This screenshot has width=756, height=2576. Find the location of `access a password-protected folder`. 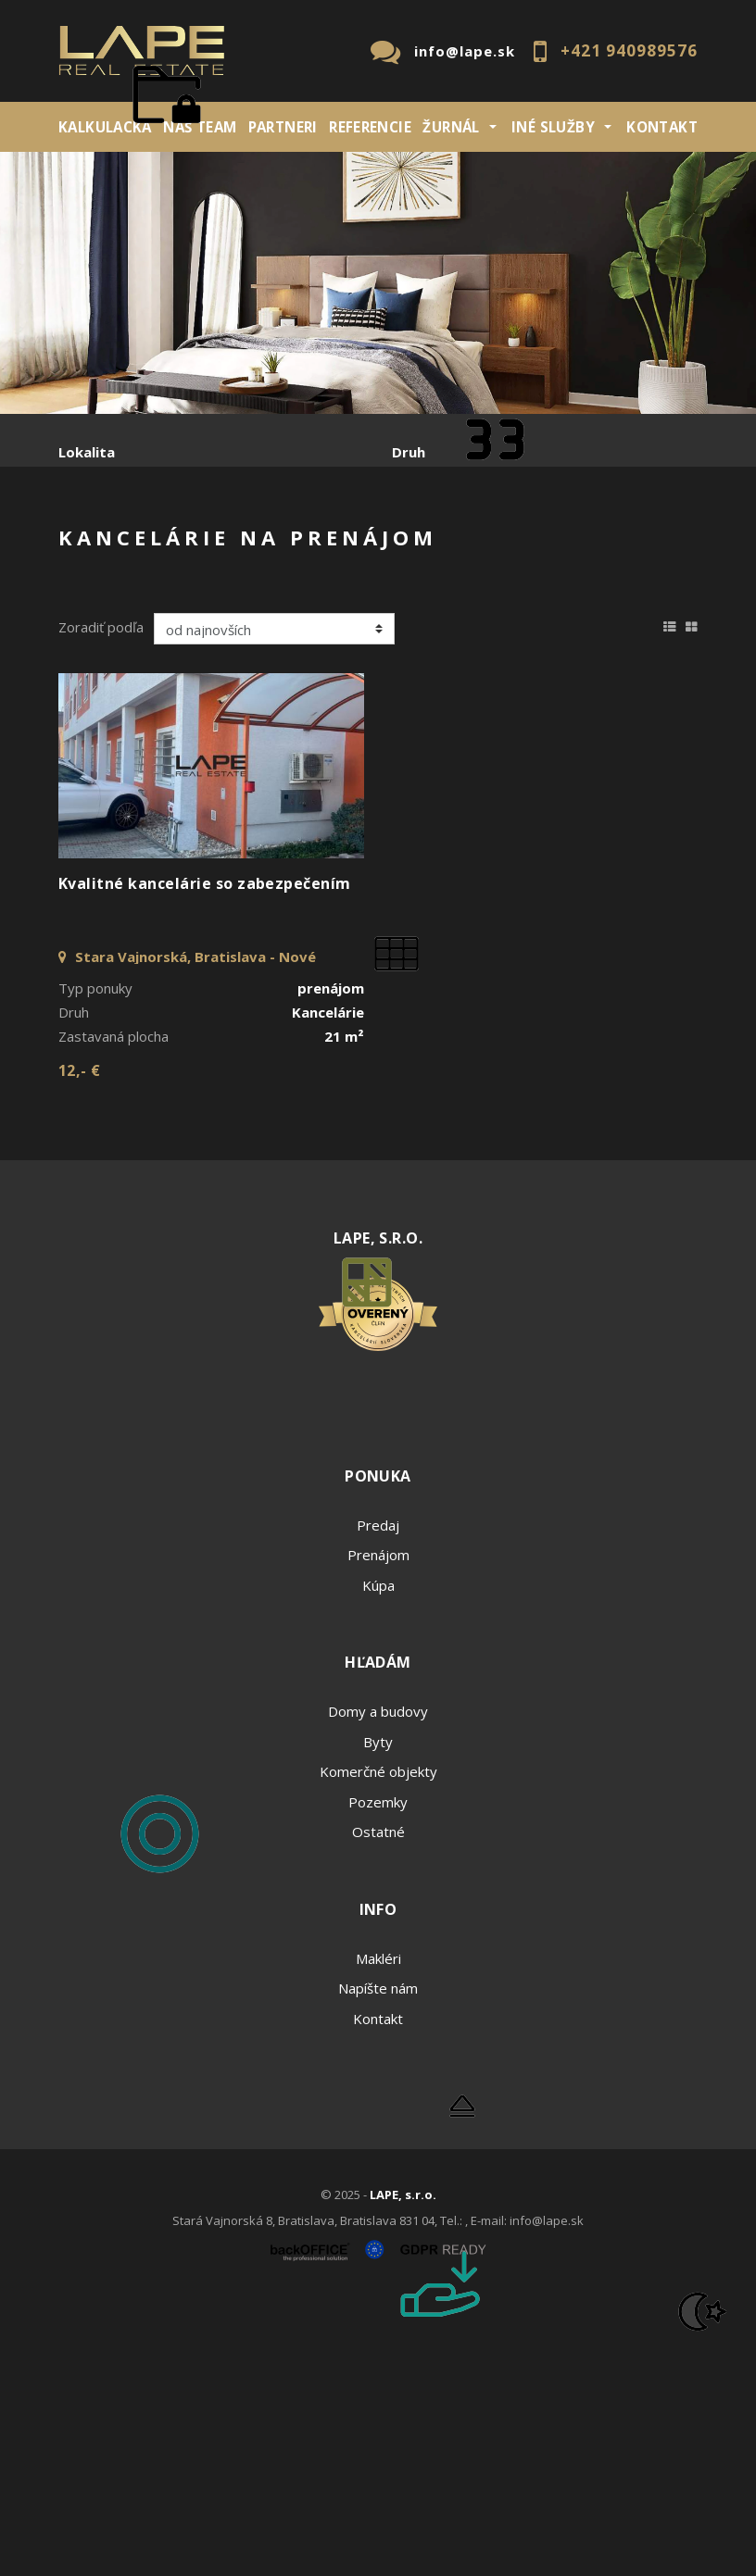

access a password-protected folder is located at coordinates (167, 94).